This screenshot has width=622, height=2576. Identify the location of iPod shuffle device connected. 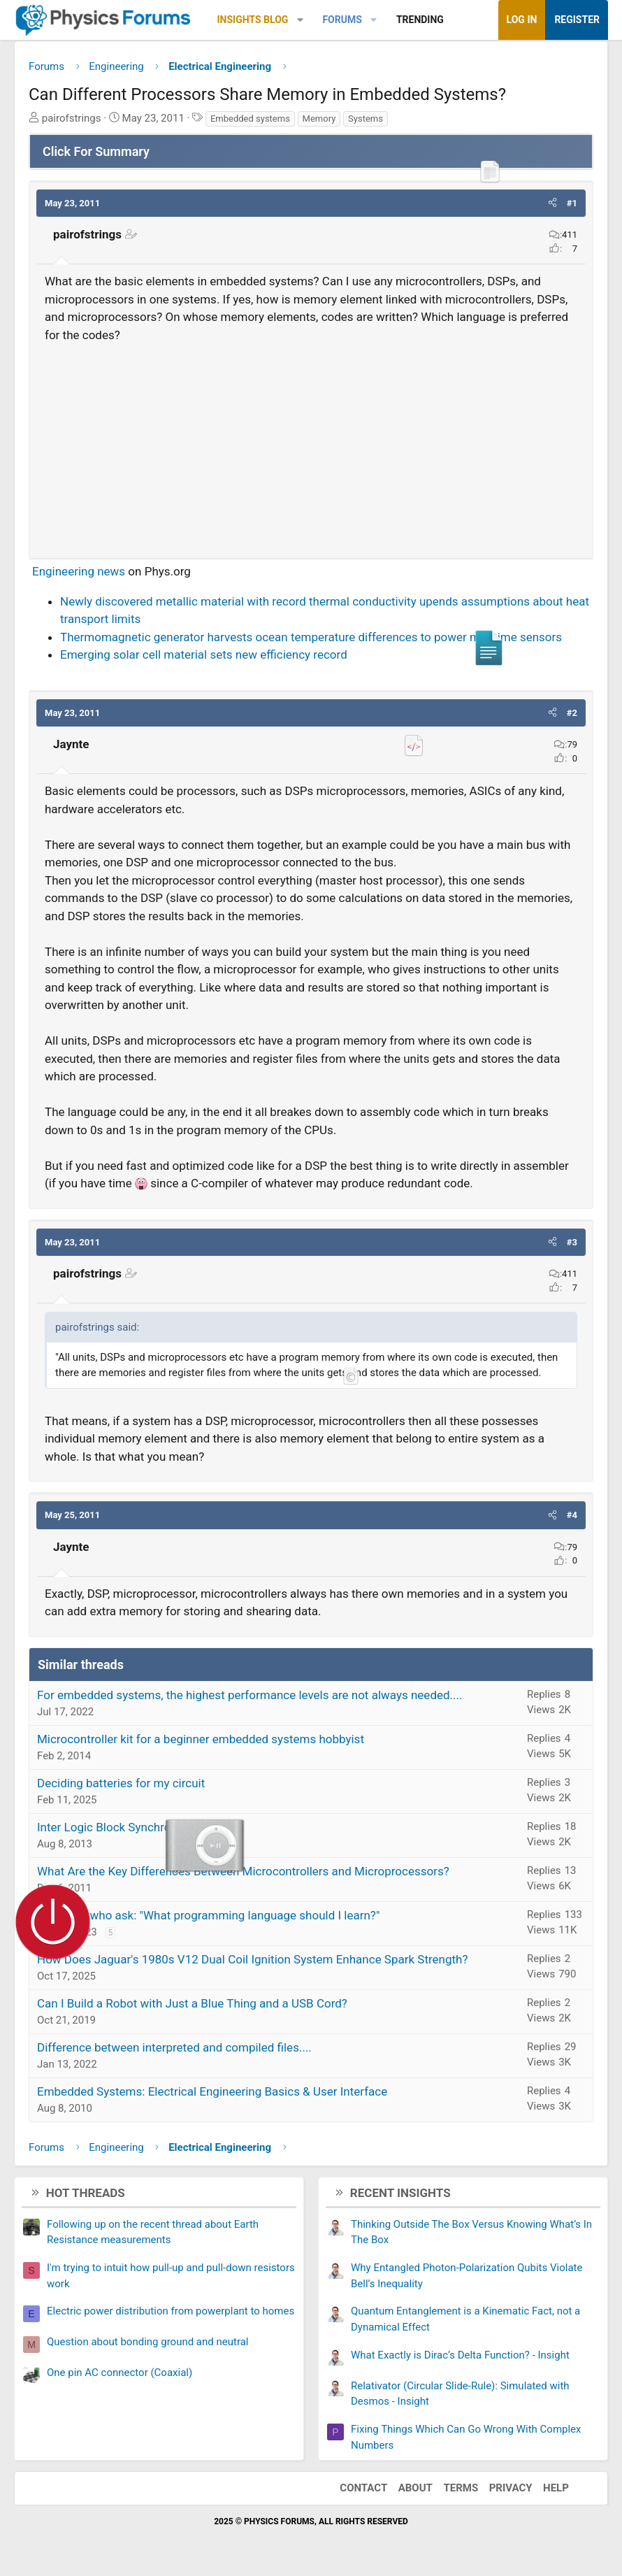
(205, 1831).